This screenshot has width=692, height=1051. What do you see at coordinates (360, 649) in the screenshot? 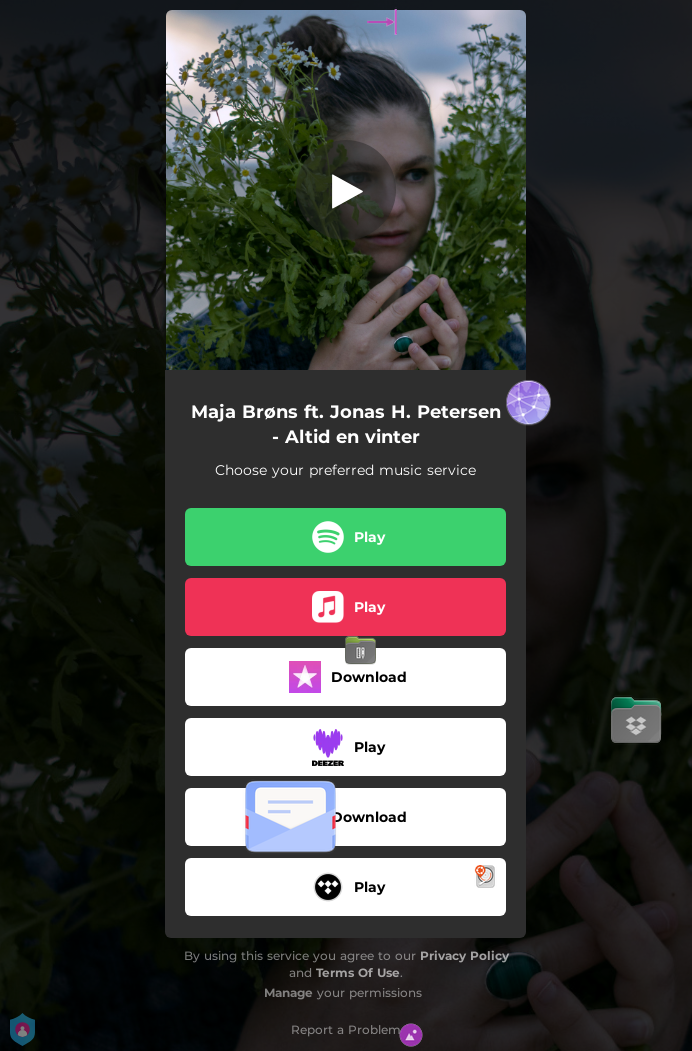
I see `open templates folder` at bounding box center [360, 649].